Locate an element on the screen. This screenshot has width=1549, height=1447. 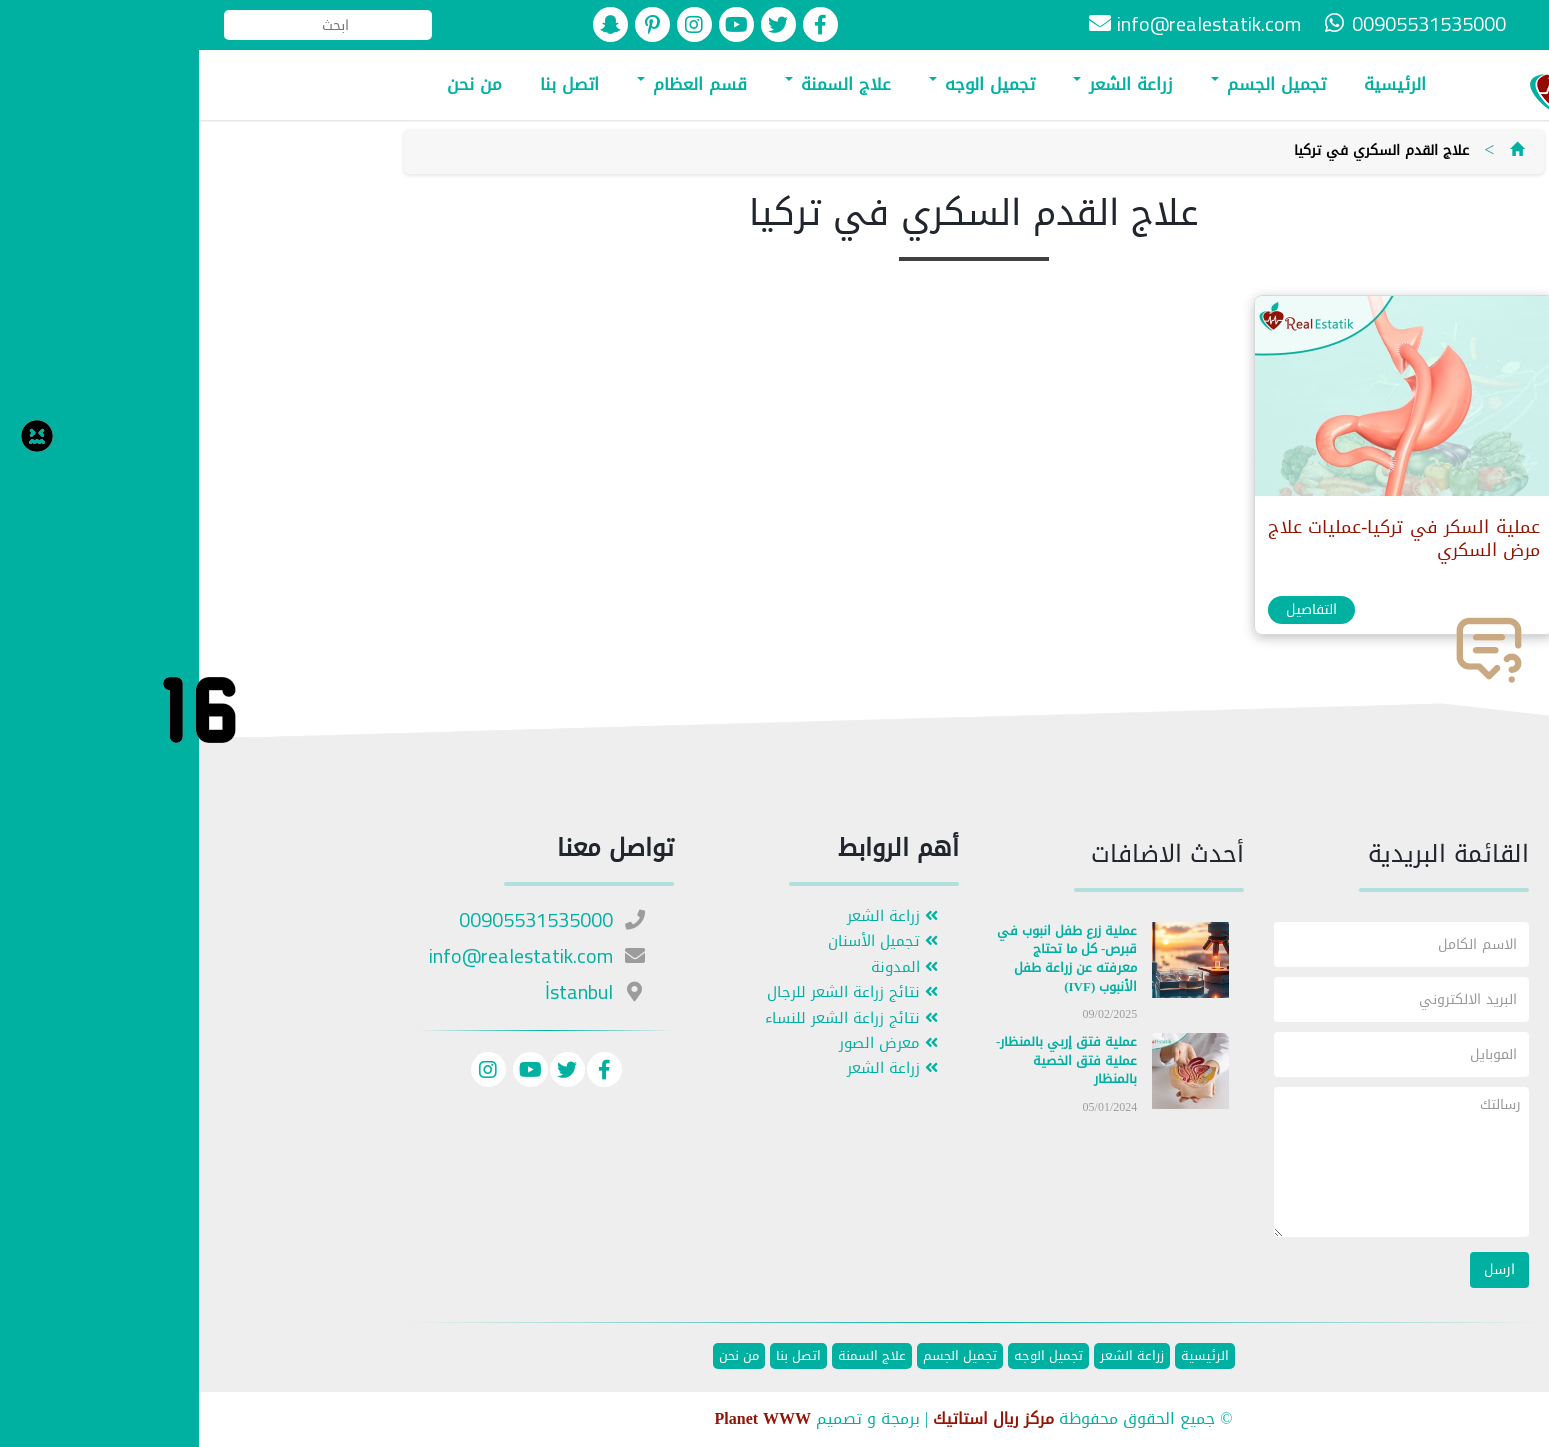
express frustration or anger reaction is located at coordinates (37, 436).